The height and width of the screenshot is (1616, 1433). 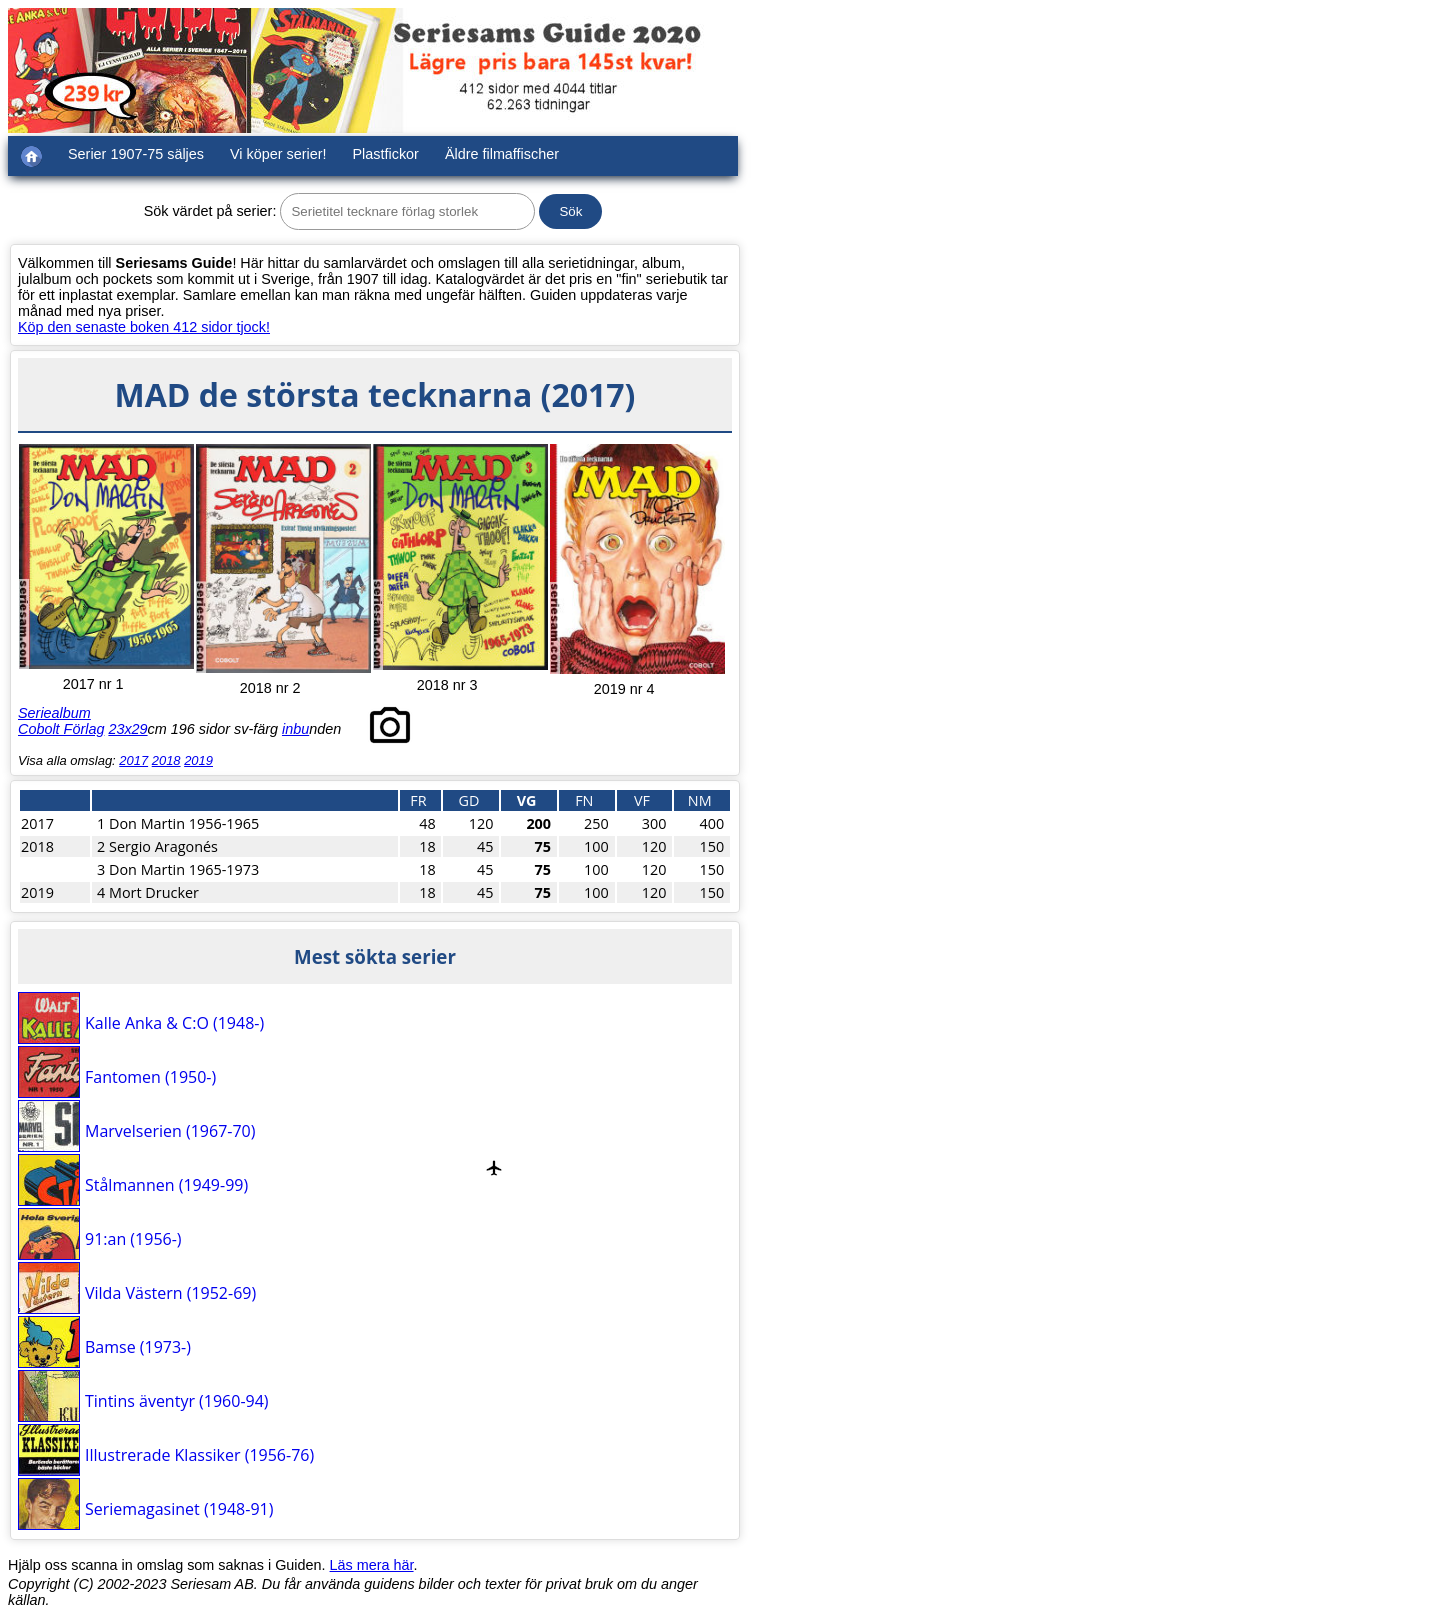 What do you see at coordinates (494, 1168) in the screenshot?
I see `access airport or flight information` at bounding box center [494, 1168].